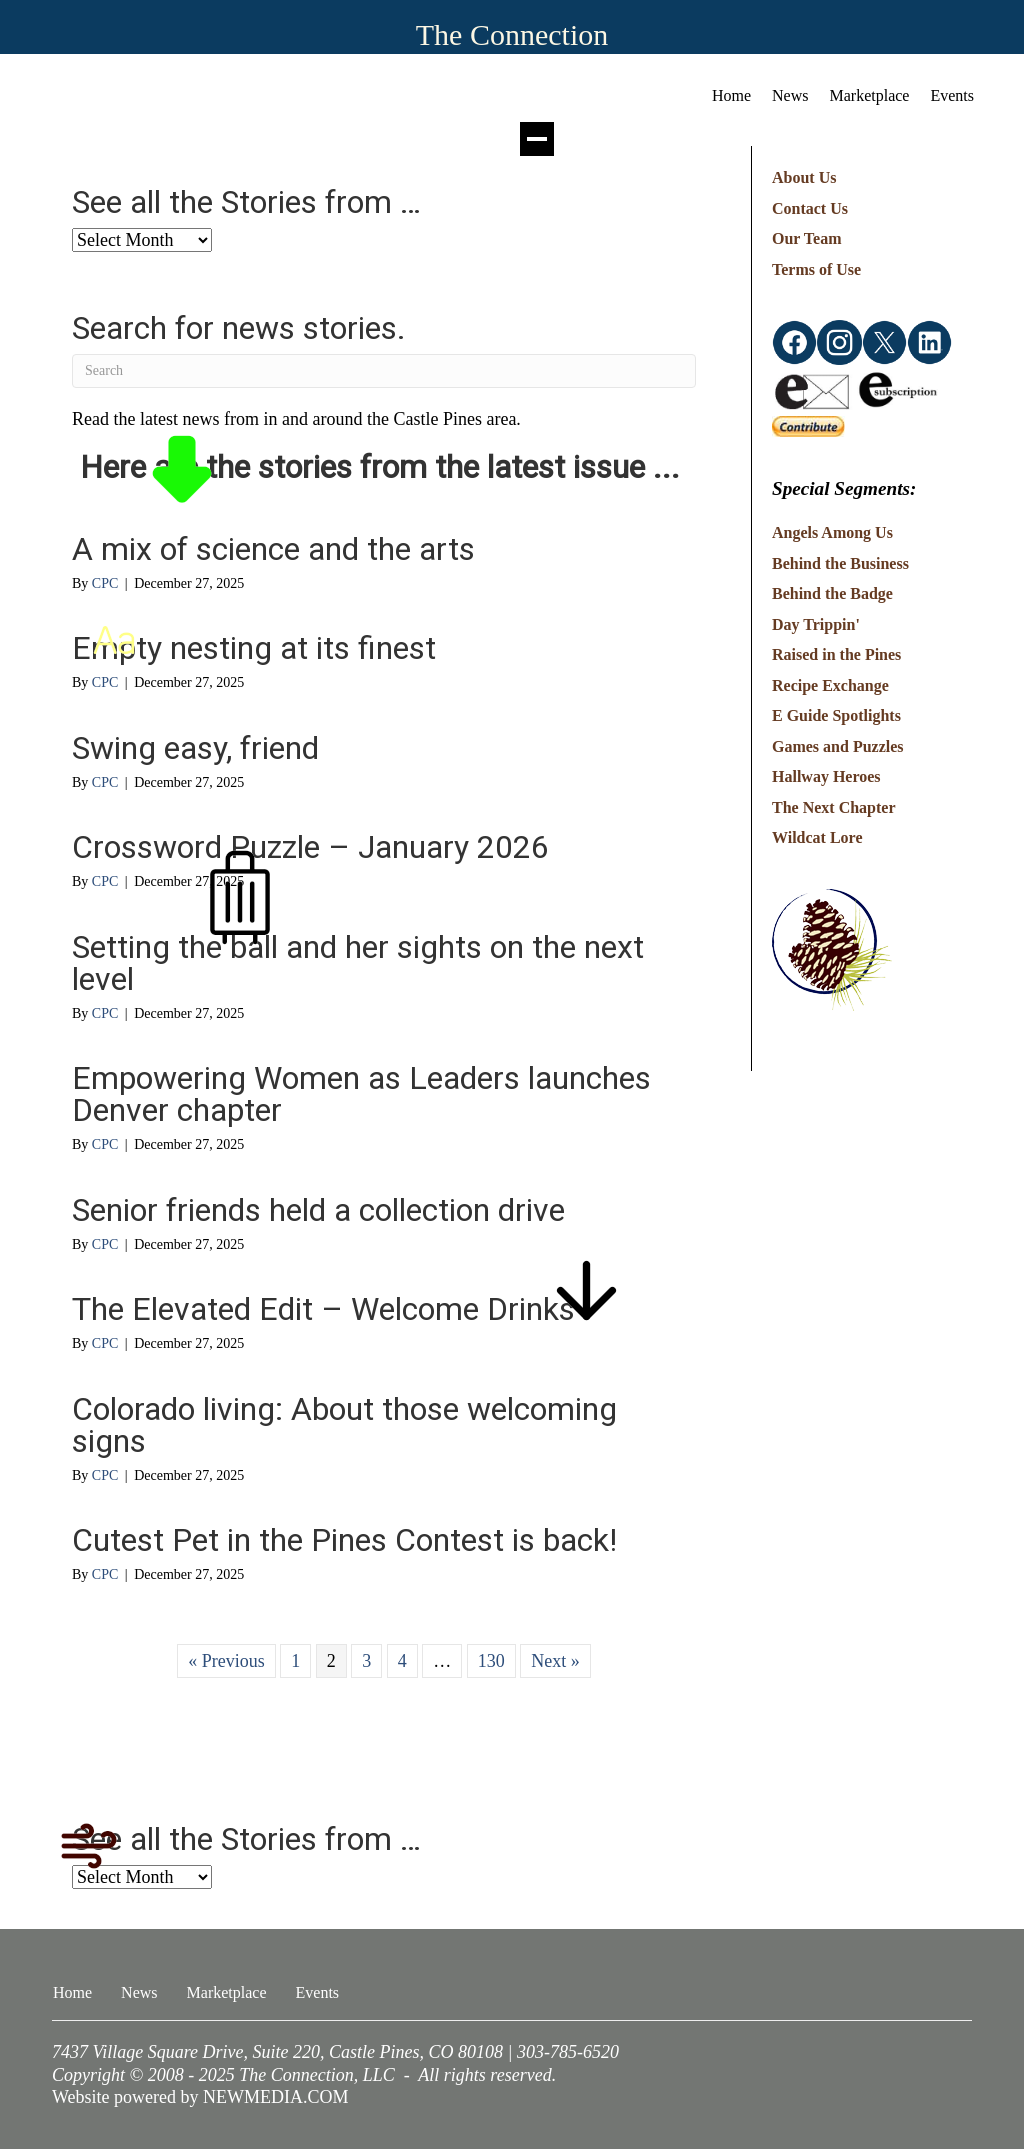 The height and width of the screenshot is (2149, 1024). I want to click on adjust text formatting and font settings, so click(114, 640).